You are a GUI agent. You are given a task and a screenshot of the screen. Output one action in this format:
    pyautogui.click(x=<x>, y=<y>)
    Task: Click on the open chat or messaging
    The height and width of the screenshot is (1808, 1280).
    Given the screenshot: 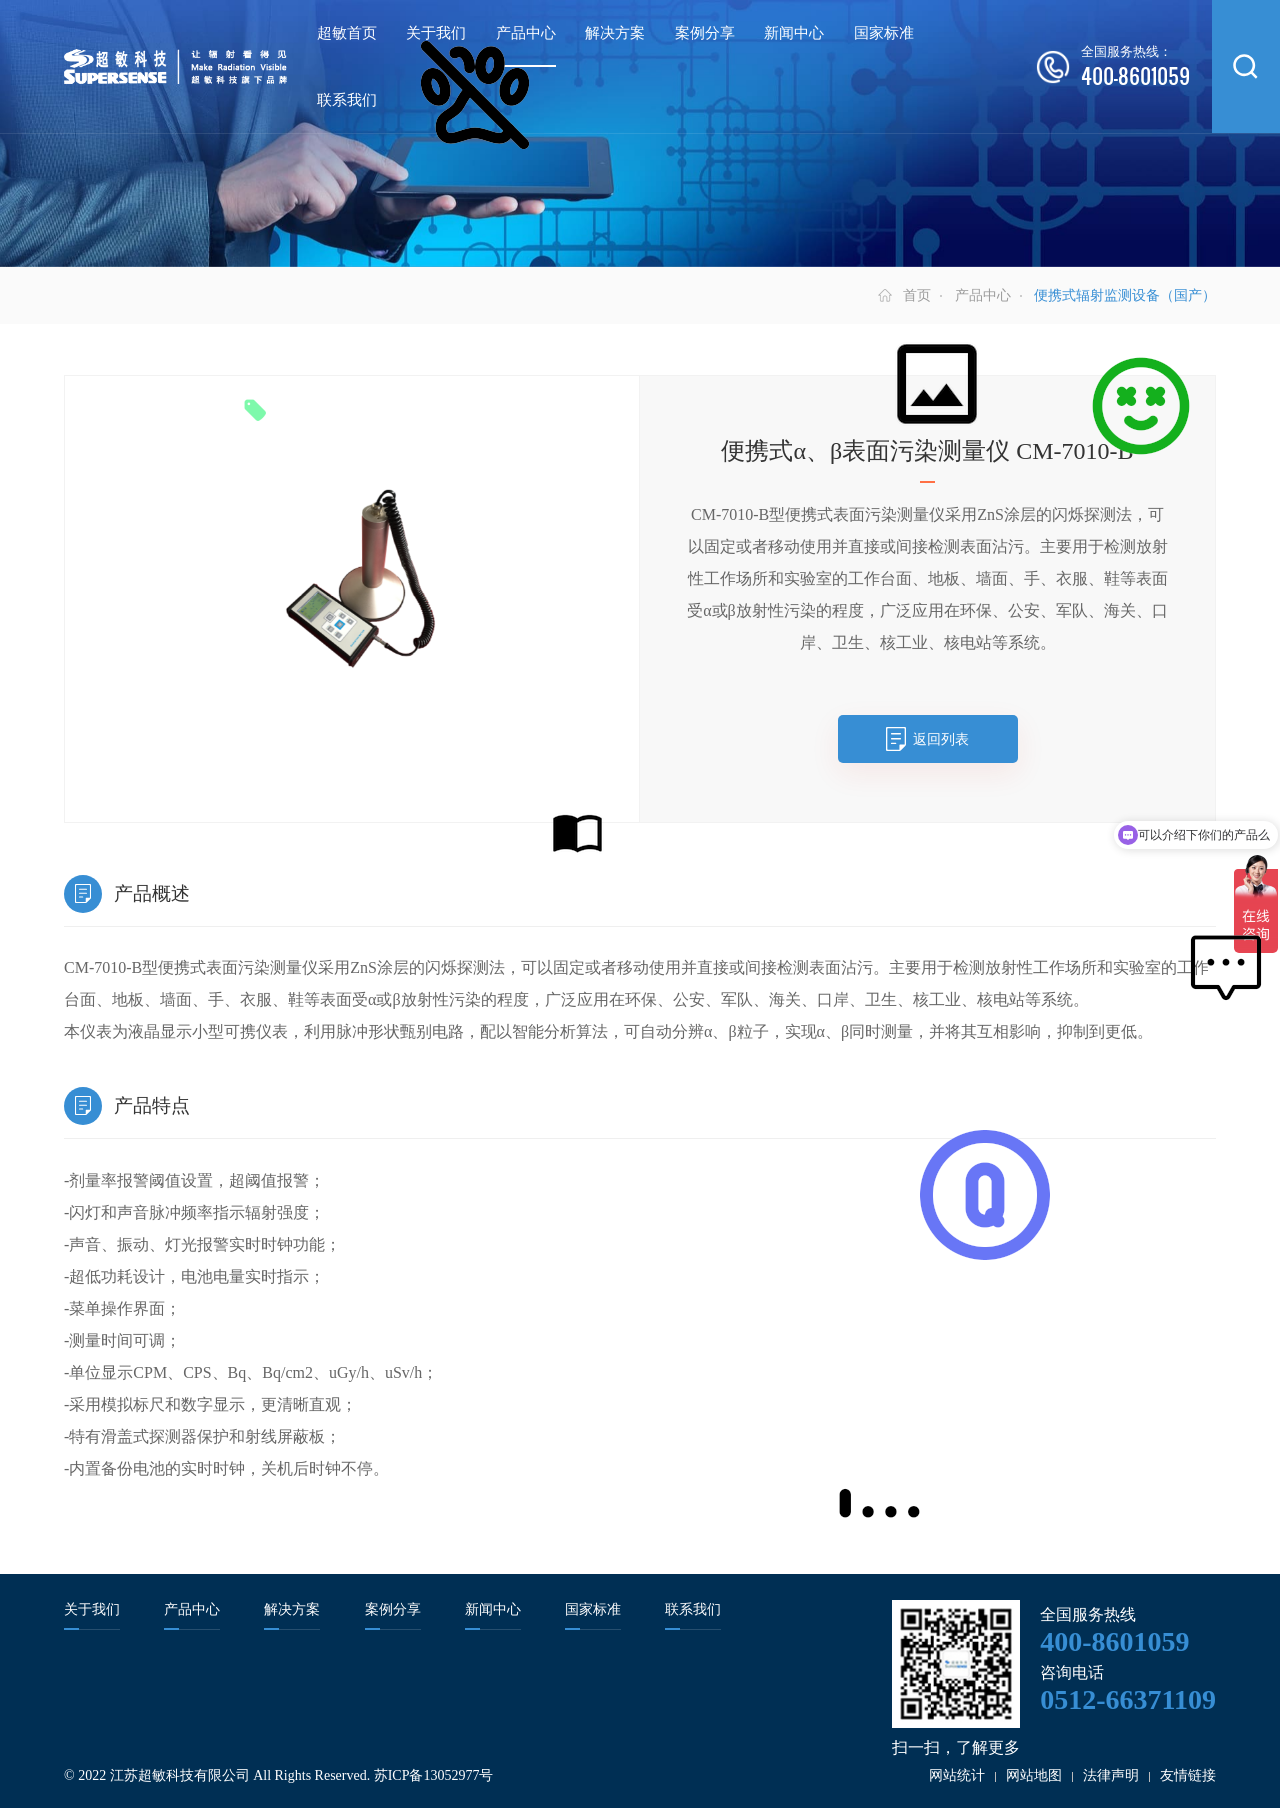 What is the action you would take?
    pyautogui.click(x=1226, y=965)
    